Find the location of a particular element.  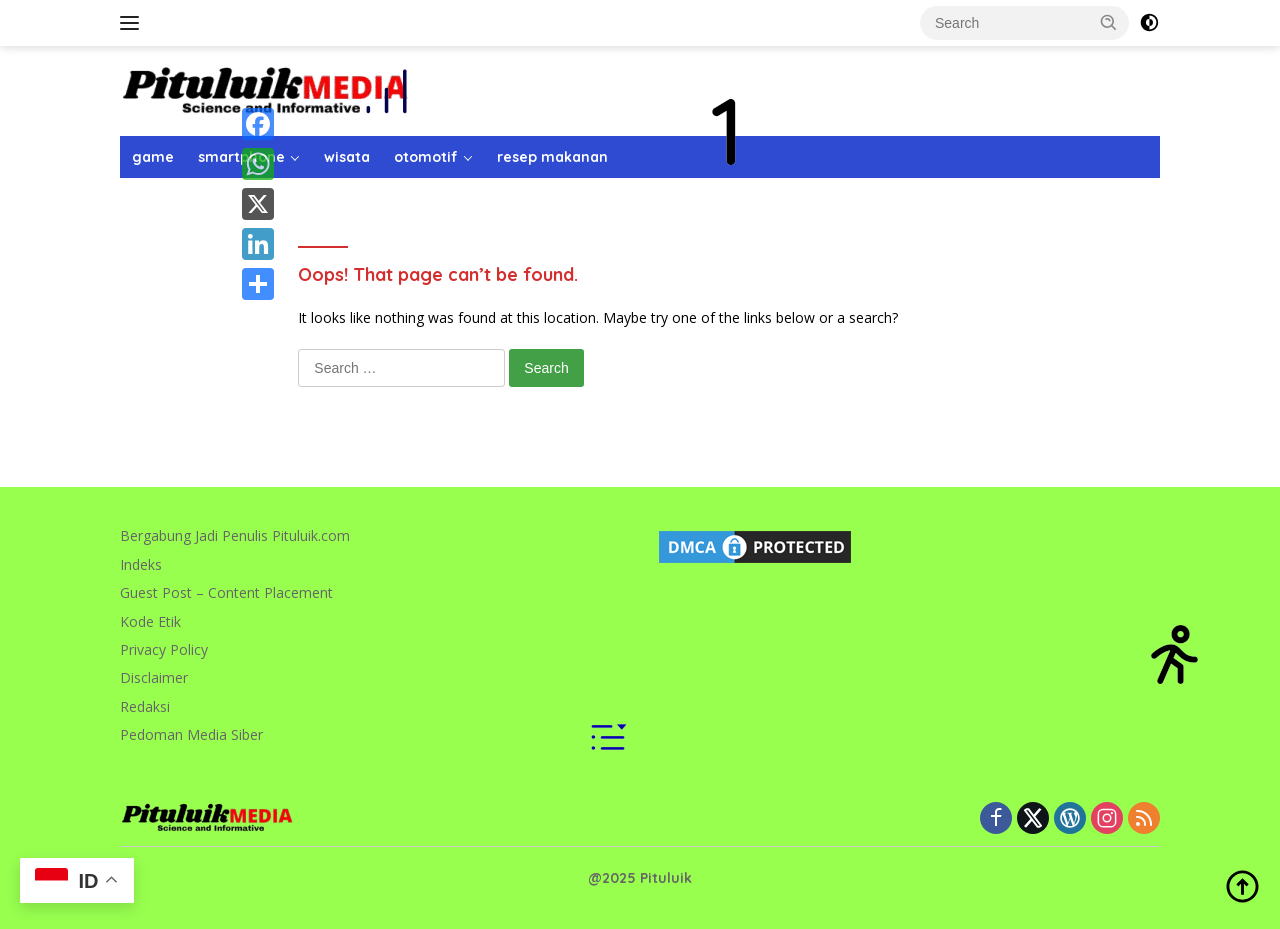

indicates medium cellular signal strength is located at coordinates (408, 78).